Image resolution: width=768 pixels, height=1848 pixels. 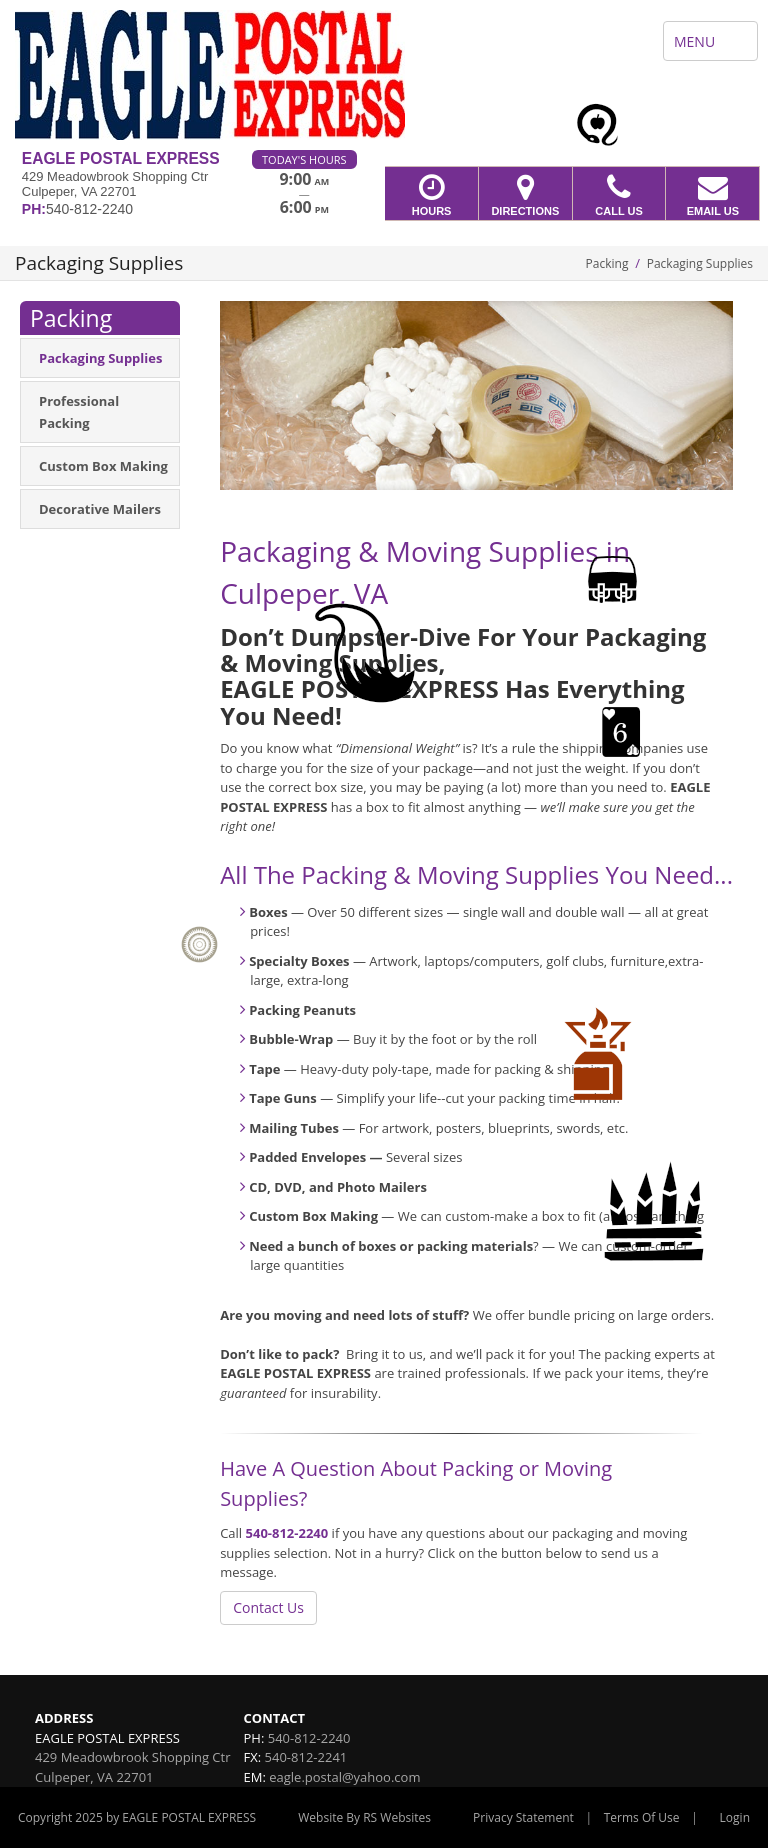 I want to click on decorative mandala or loading spinner element, so click(x=199, y=944).